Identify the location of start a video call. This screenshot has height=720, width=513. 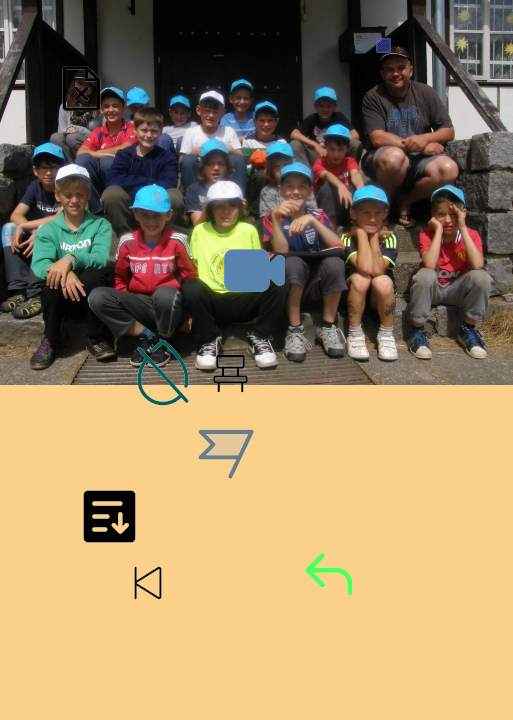
(254, 270).